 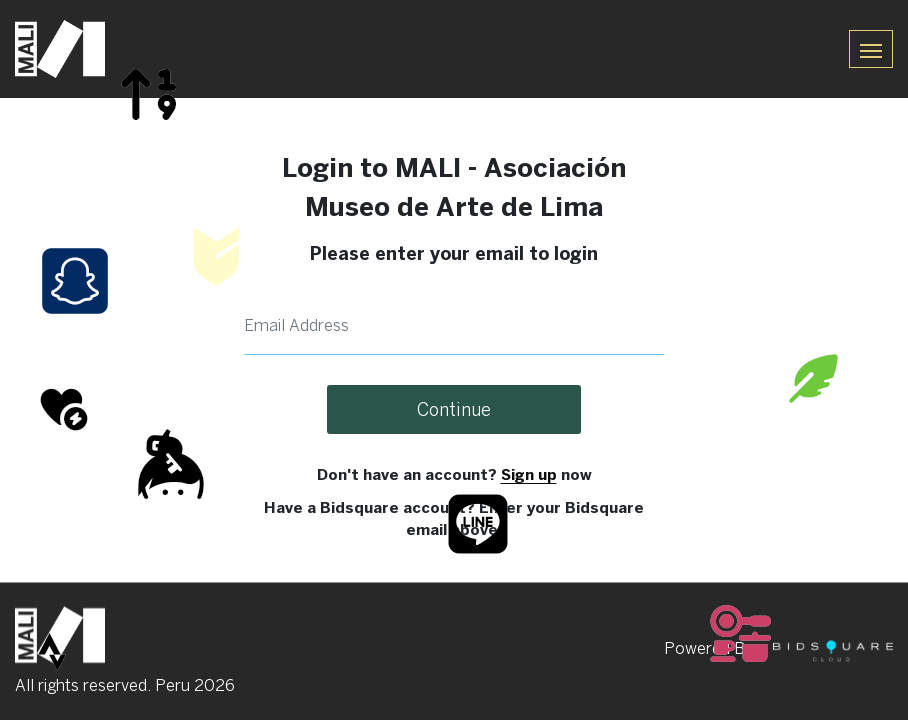 I want to click on quick access to favorite charging stations, so click(x=64, y=407).